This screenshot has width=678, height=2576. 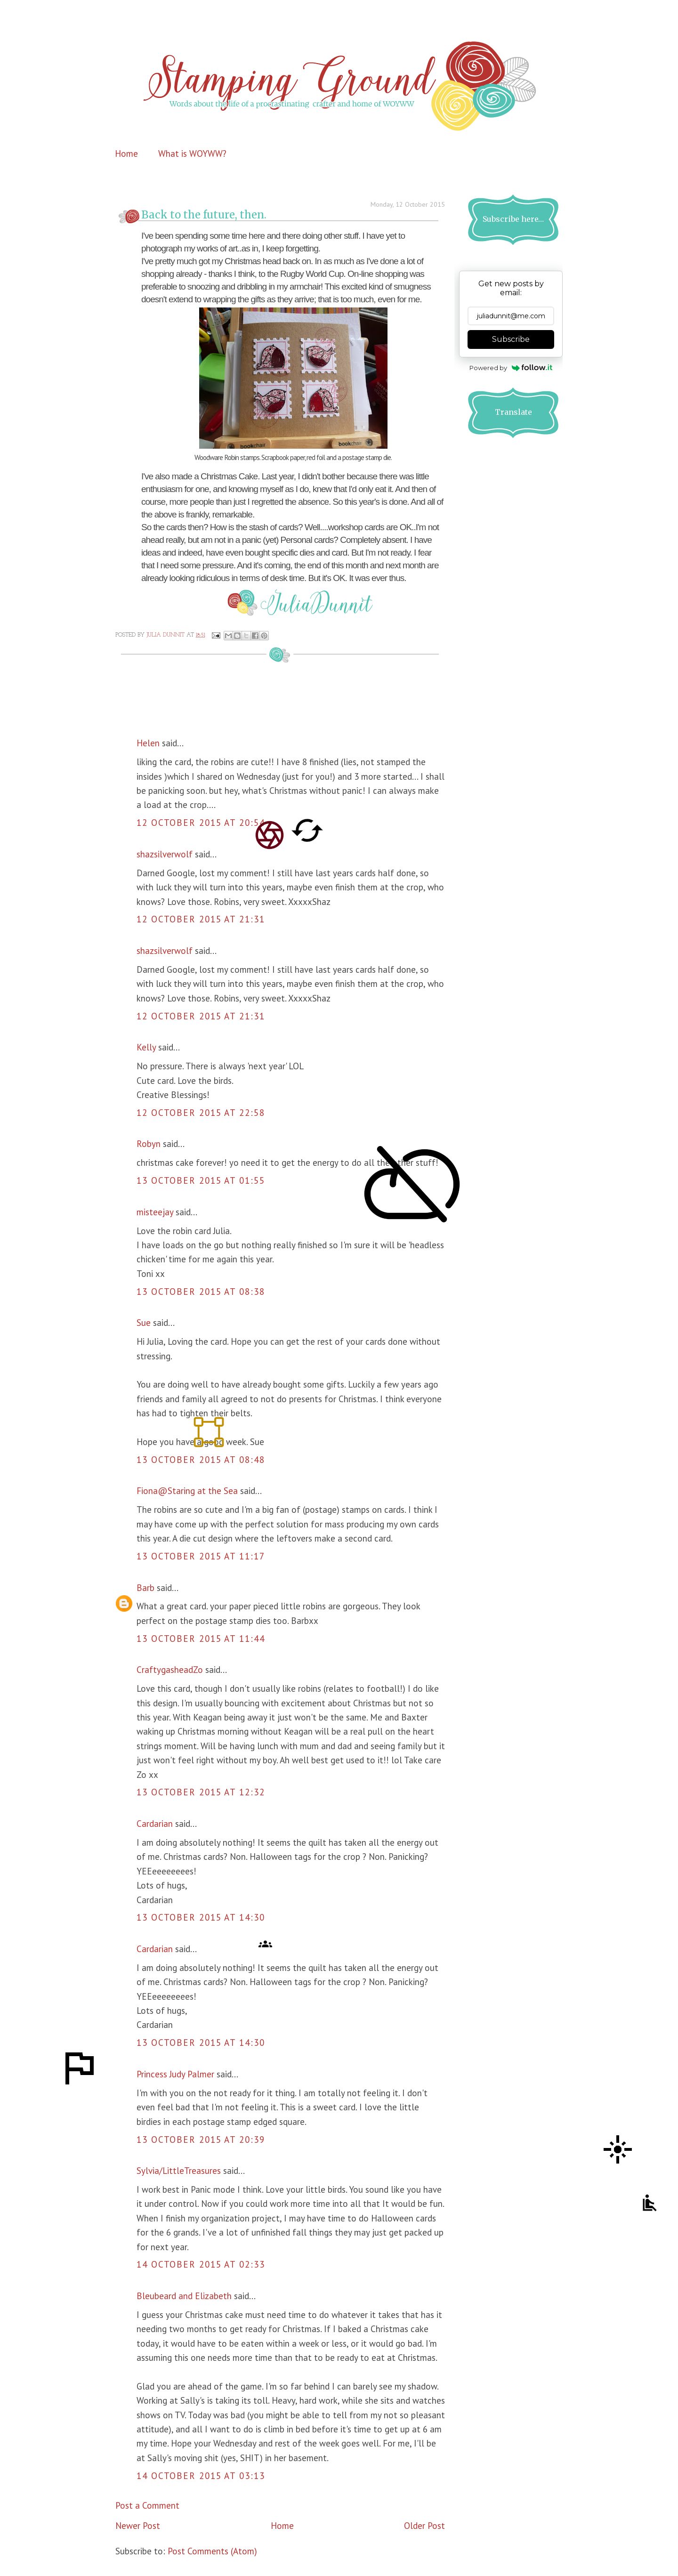 I want to click on add a lens flare effect to an image, so click(x=618, y=2149).